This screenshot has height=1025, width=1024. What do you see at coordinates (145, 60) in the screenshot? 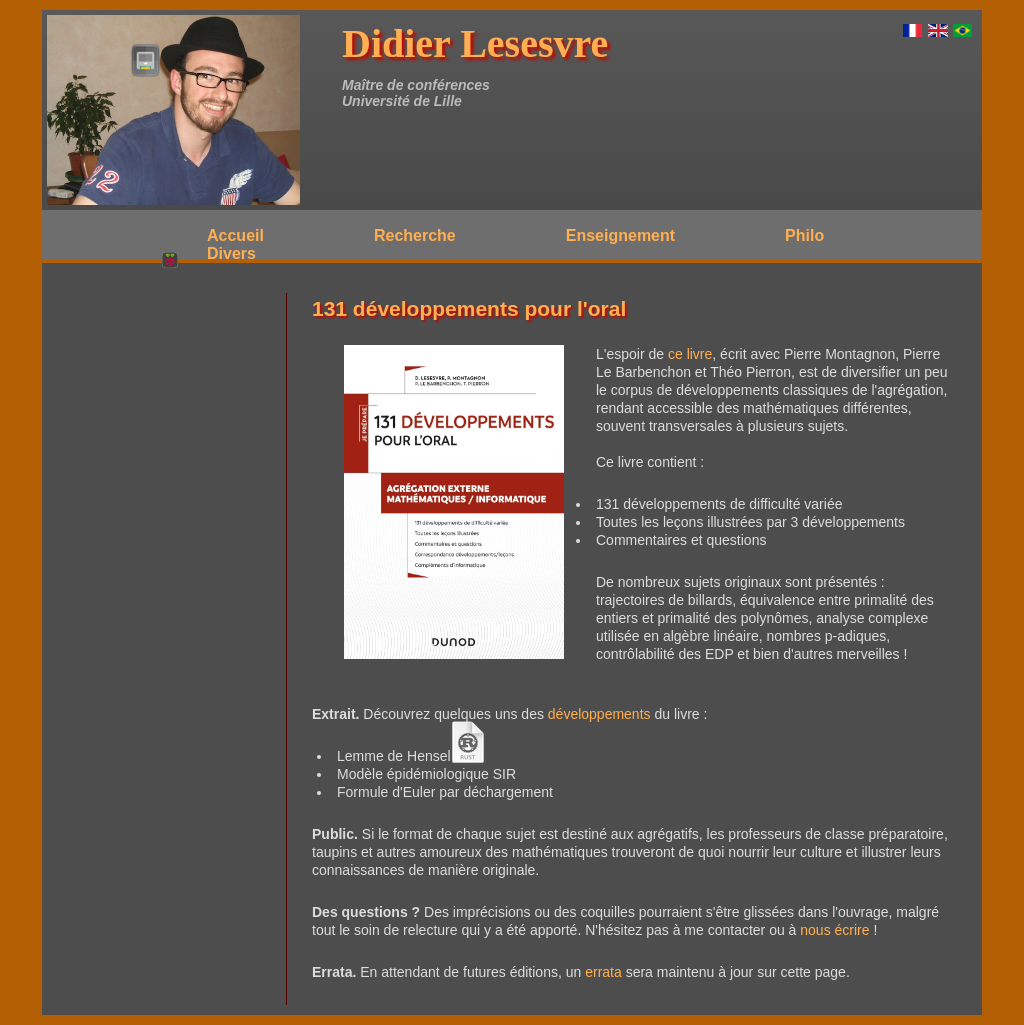
I see `nintendo ds rom file` at bounding box center [145, 60].